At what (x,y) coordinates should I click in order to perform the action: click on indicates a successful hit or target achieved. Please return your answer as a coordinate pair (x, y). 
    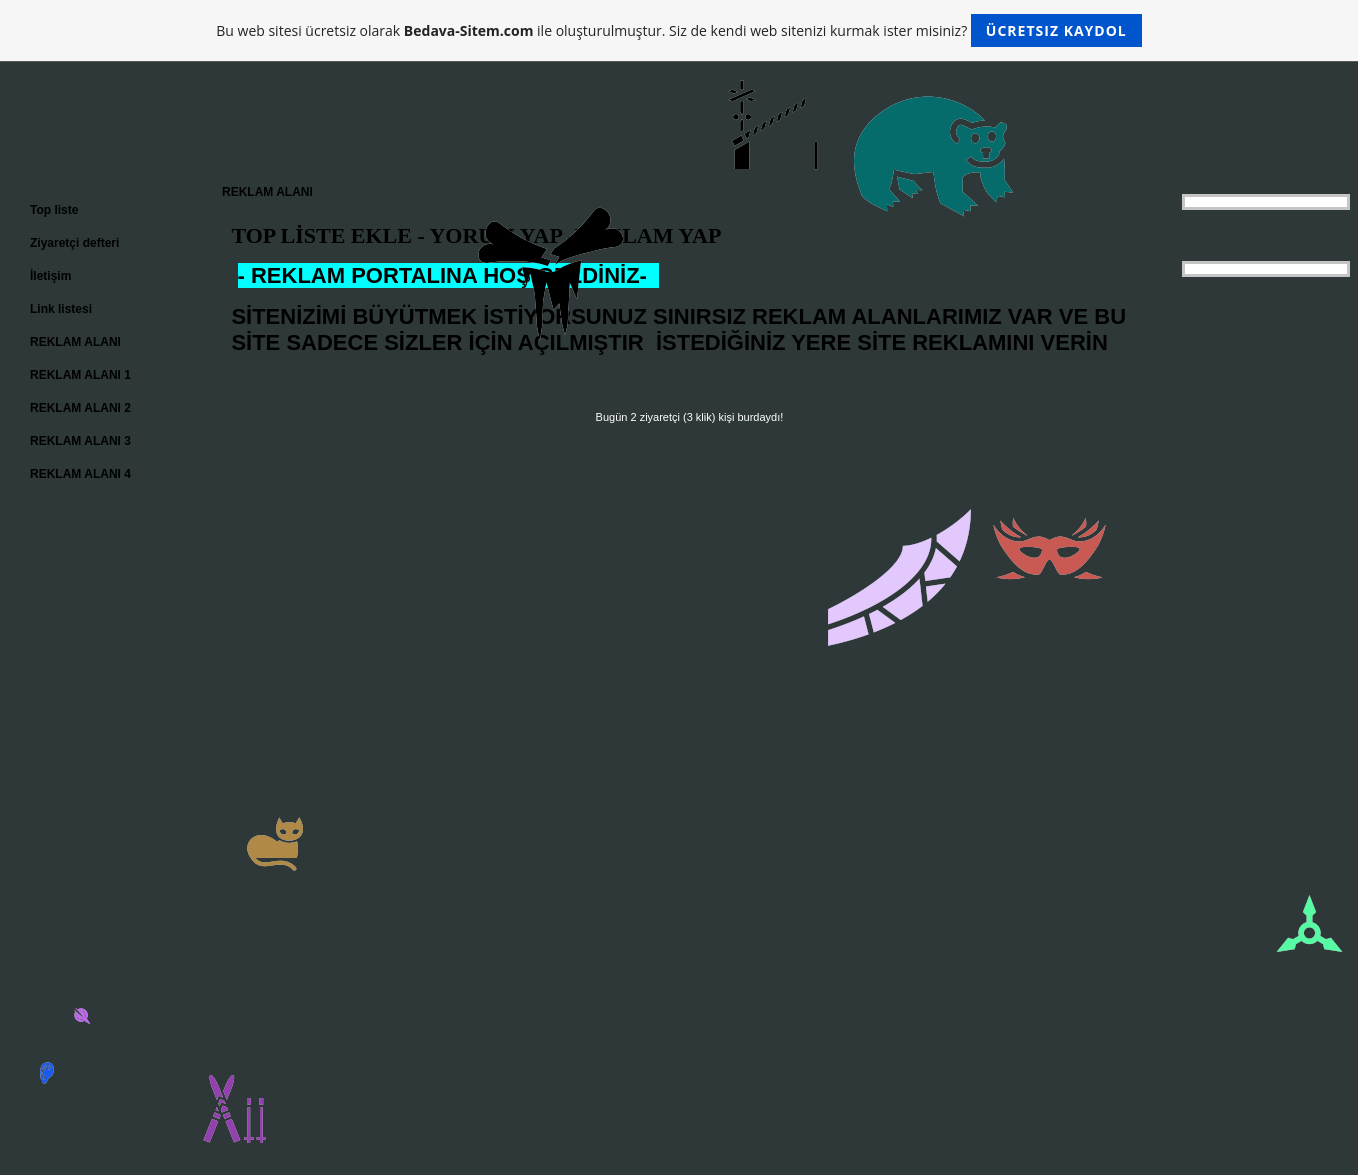
    Looking at the image, I should click on (82, 1016).